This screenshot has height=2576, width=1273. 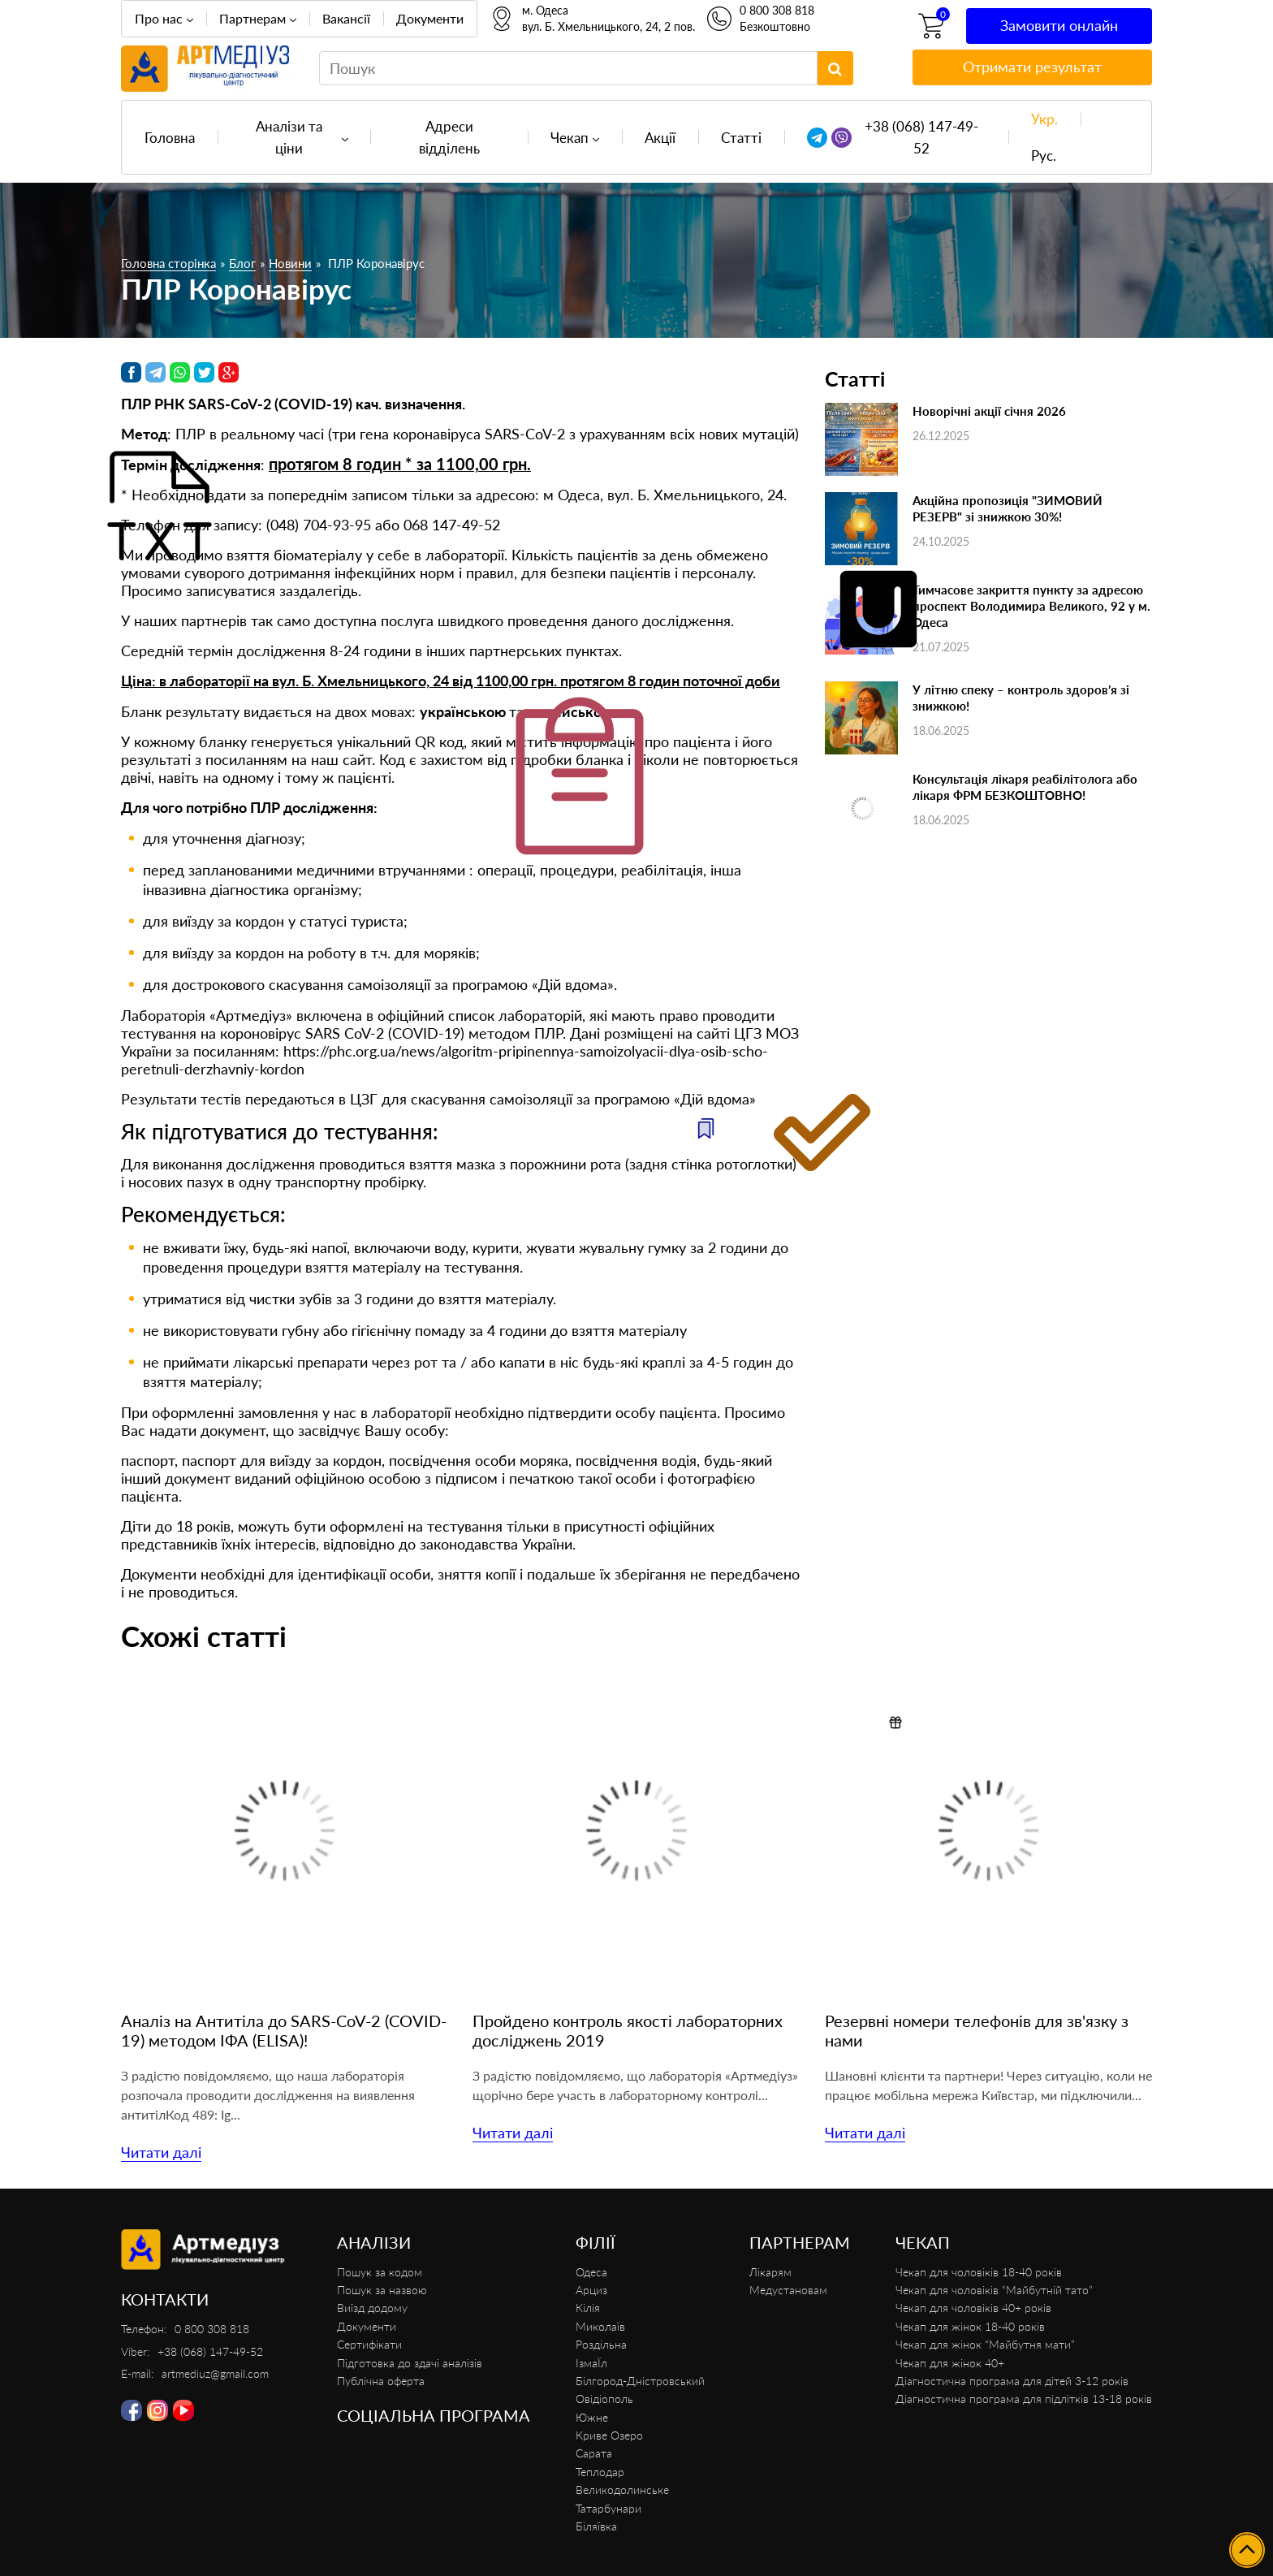 What do you see at coordinates (706, 1128) in the screenshot?
I see `view your saved bookmarks` at bounding box center [706, 1128].